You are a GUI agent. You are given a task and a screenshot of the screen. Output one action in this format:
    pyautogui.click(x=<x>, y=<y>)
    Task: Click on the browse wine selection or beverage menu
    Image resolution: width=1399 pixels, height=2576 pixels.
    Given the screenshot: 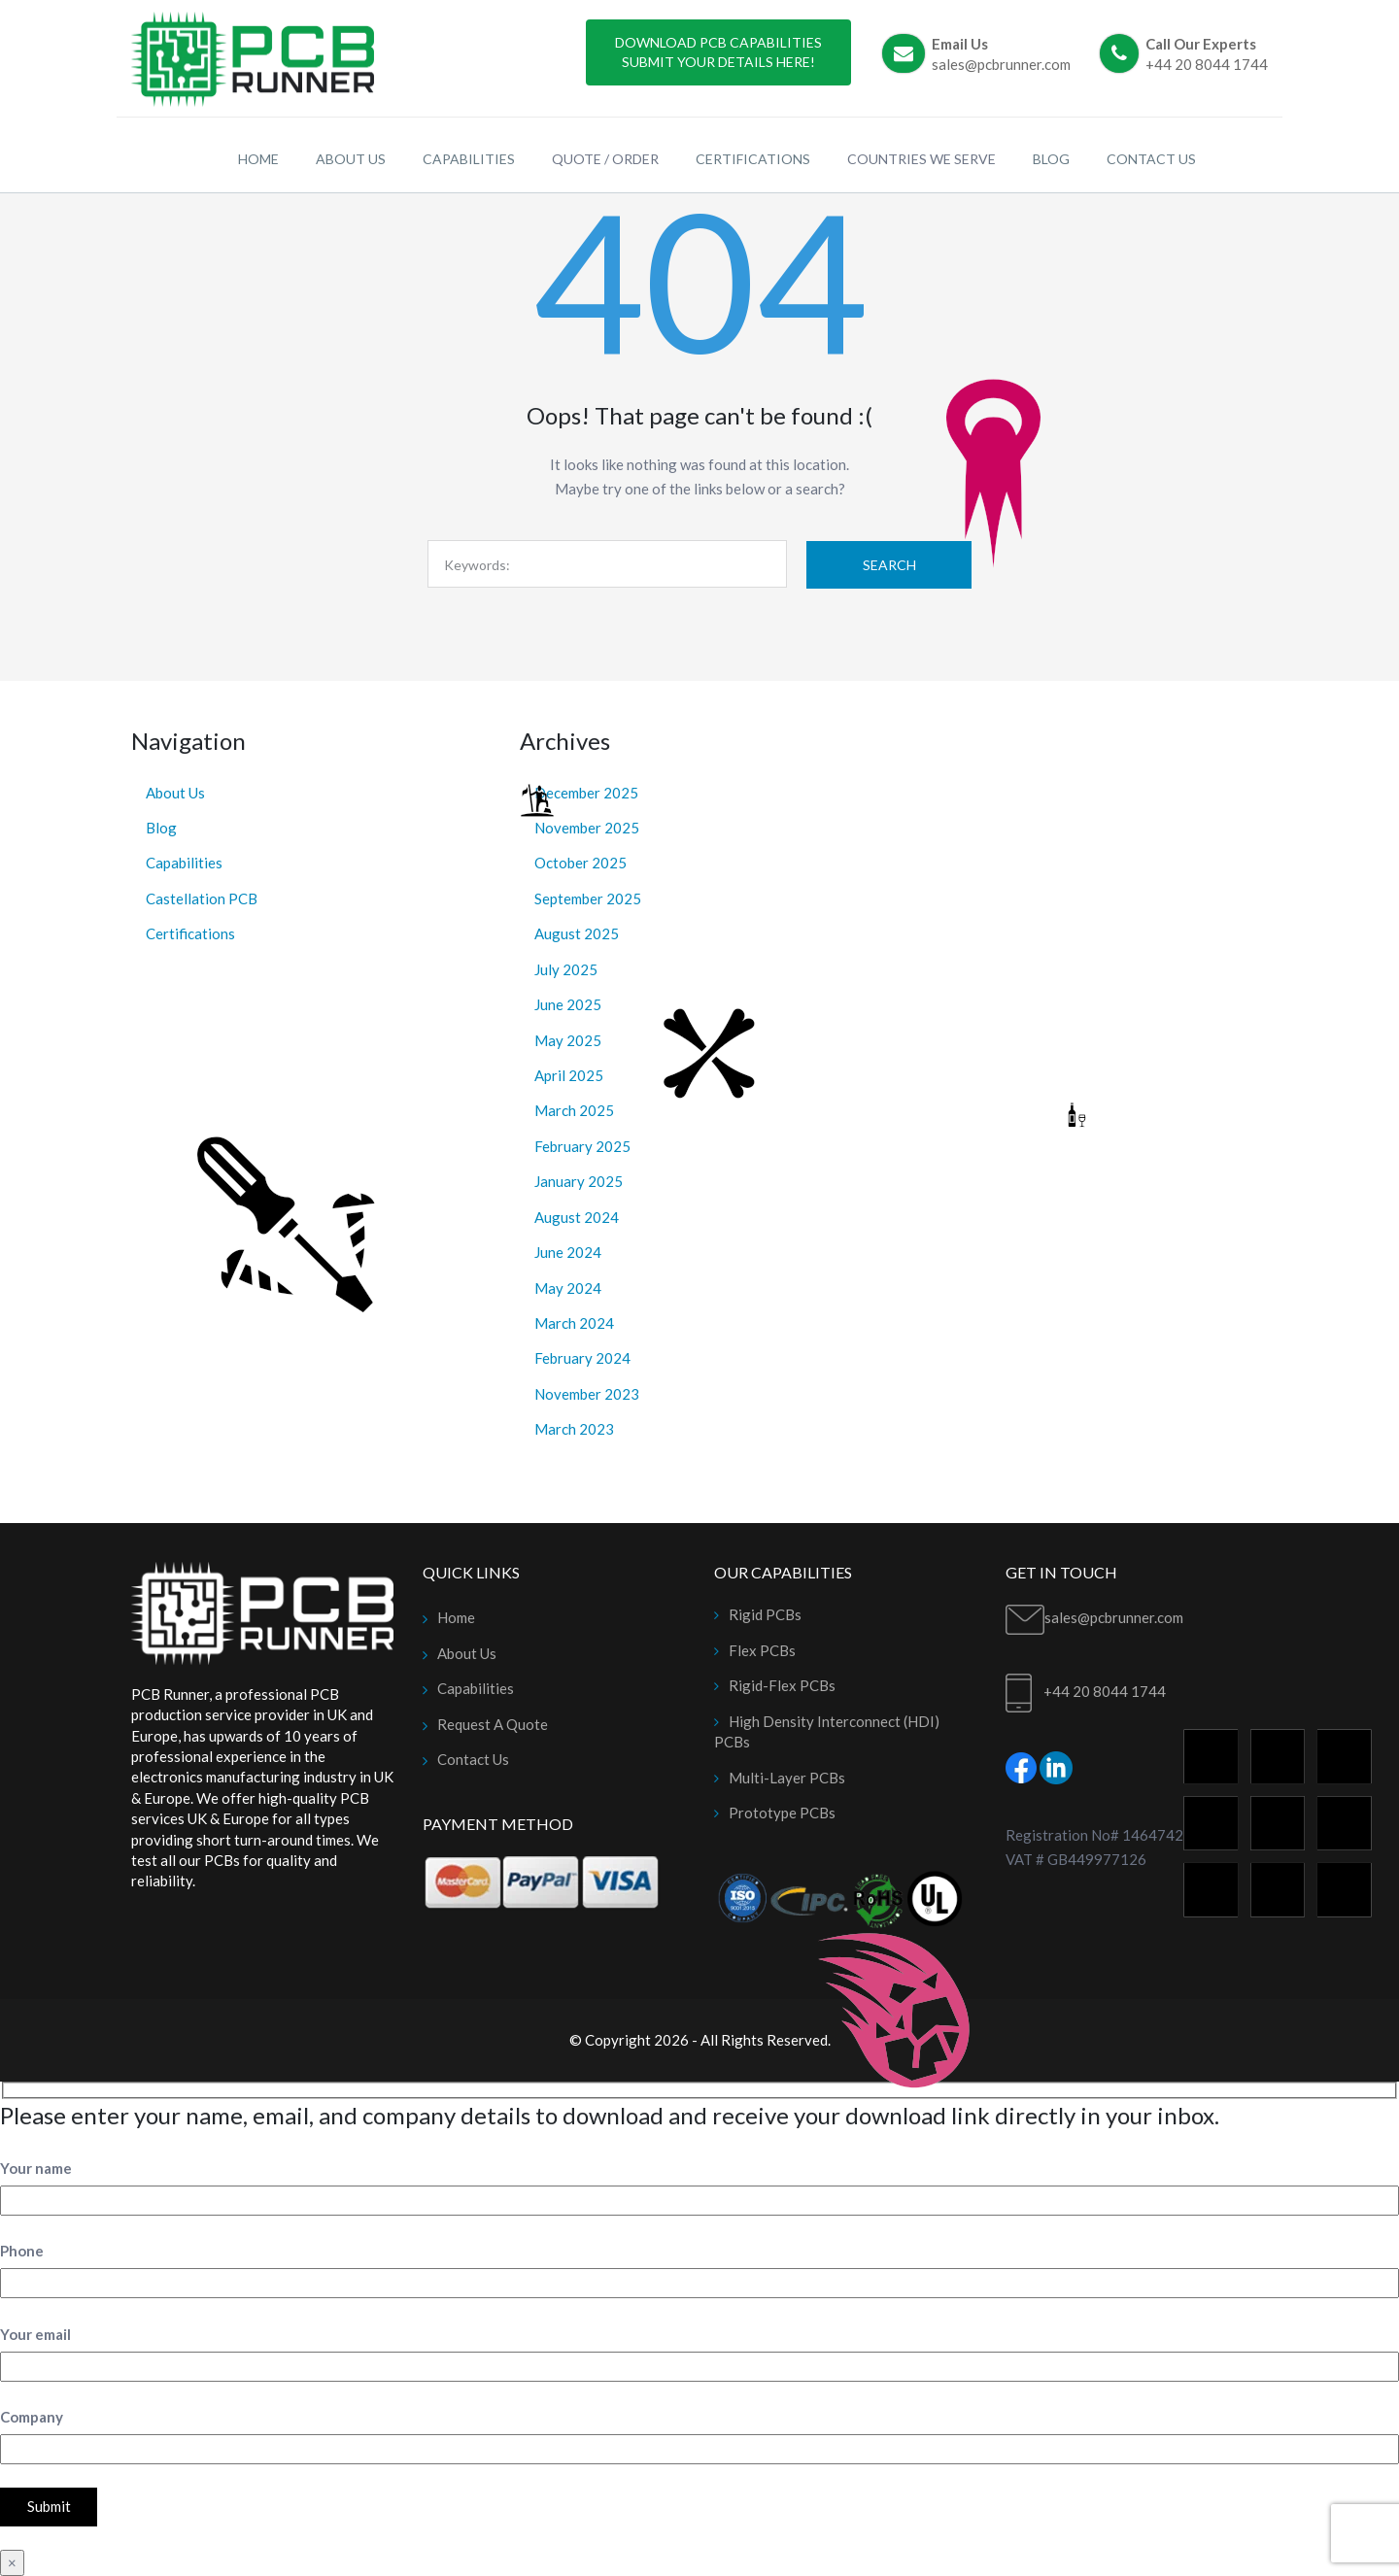 What is the action you would take?
    pyautogui.click(x=1076, y=1114)
    